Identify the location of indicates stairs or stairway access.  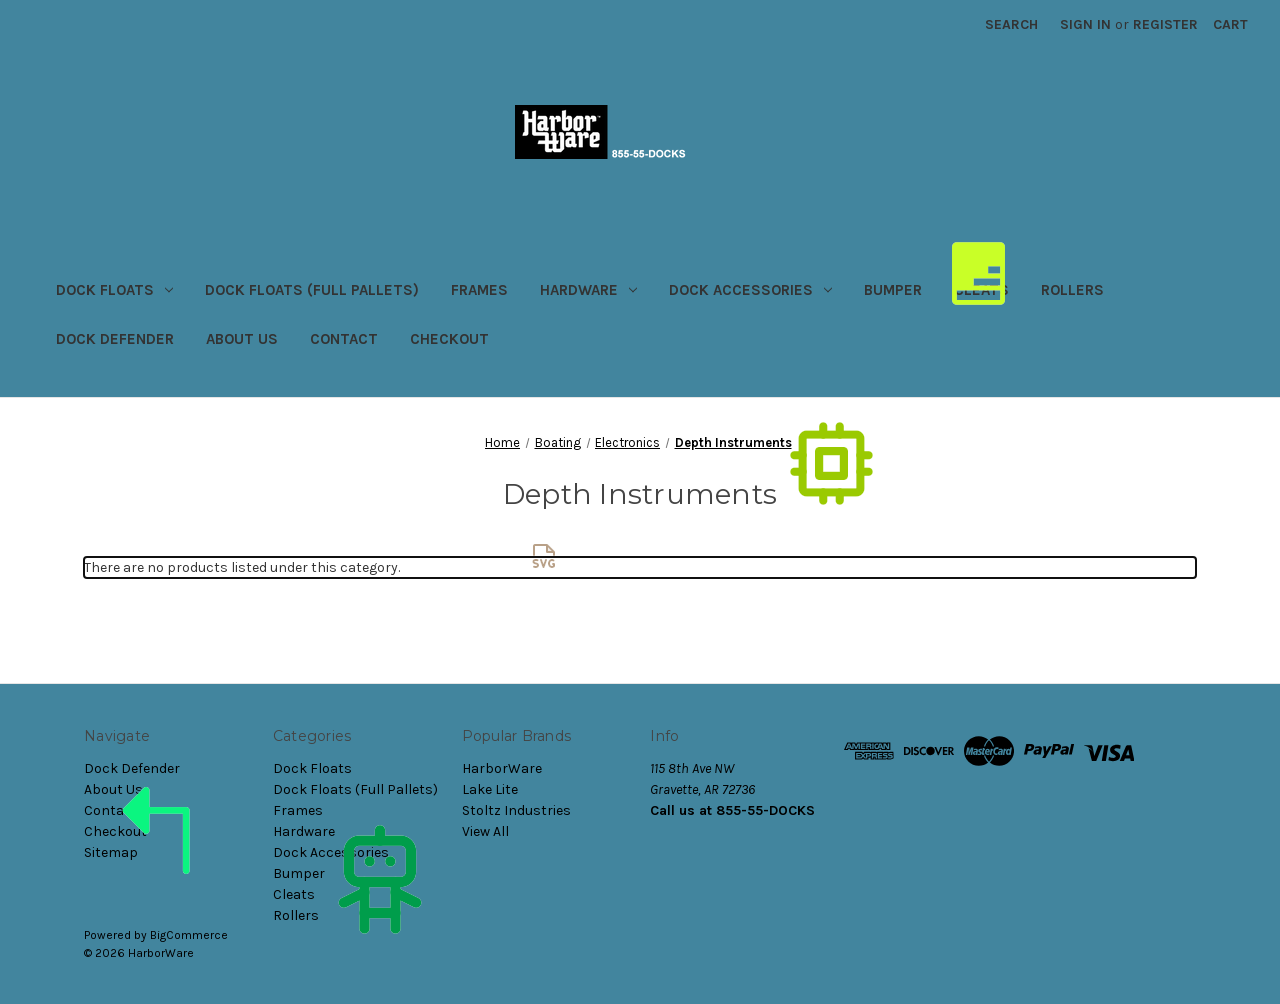
(978, 273).